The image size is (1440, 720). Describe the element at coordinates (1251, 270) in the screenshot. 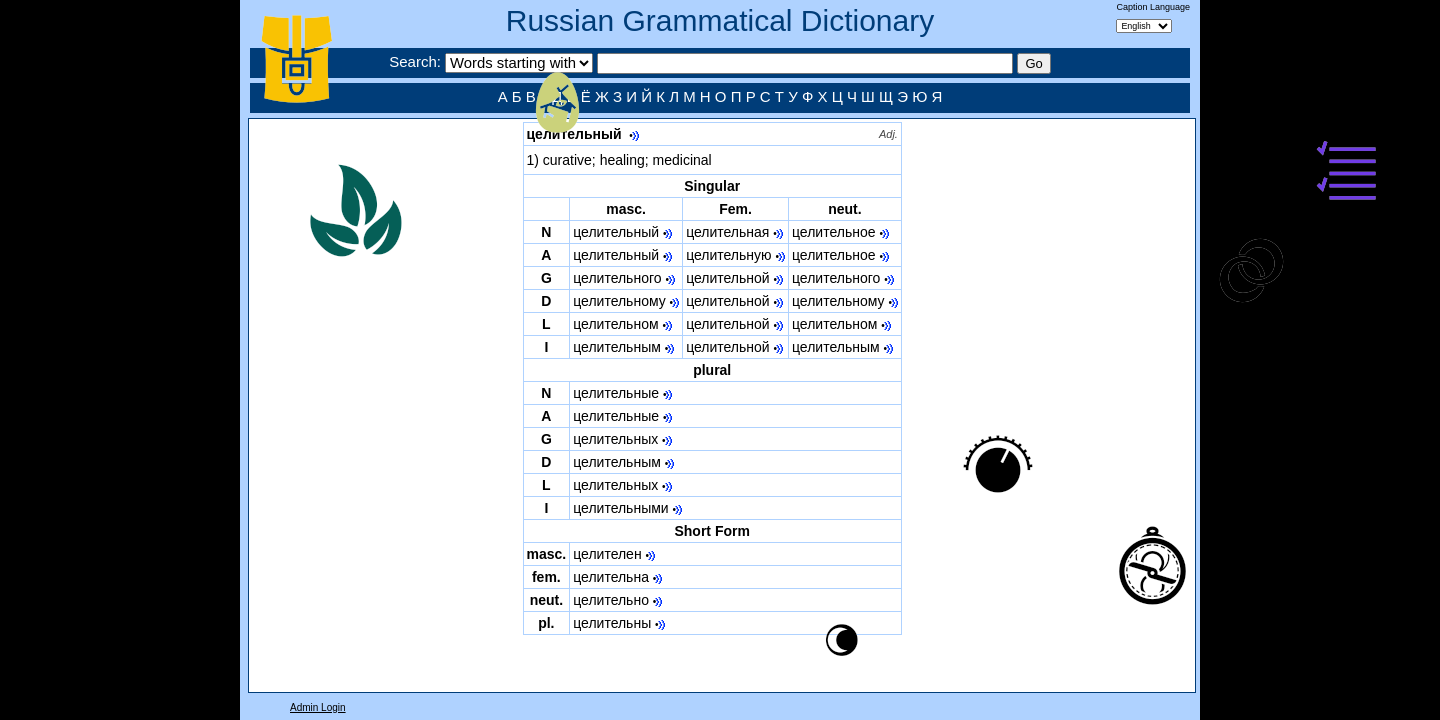

I see `view linked or connected accounts` at that location.